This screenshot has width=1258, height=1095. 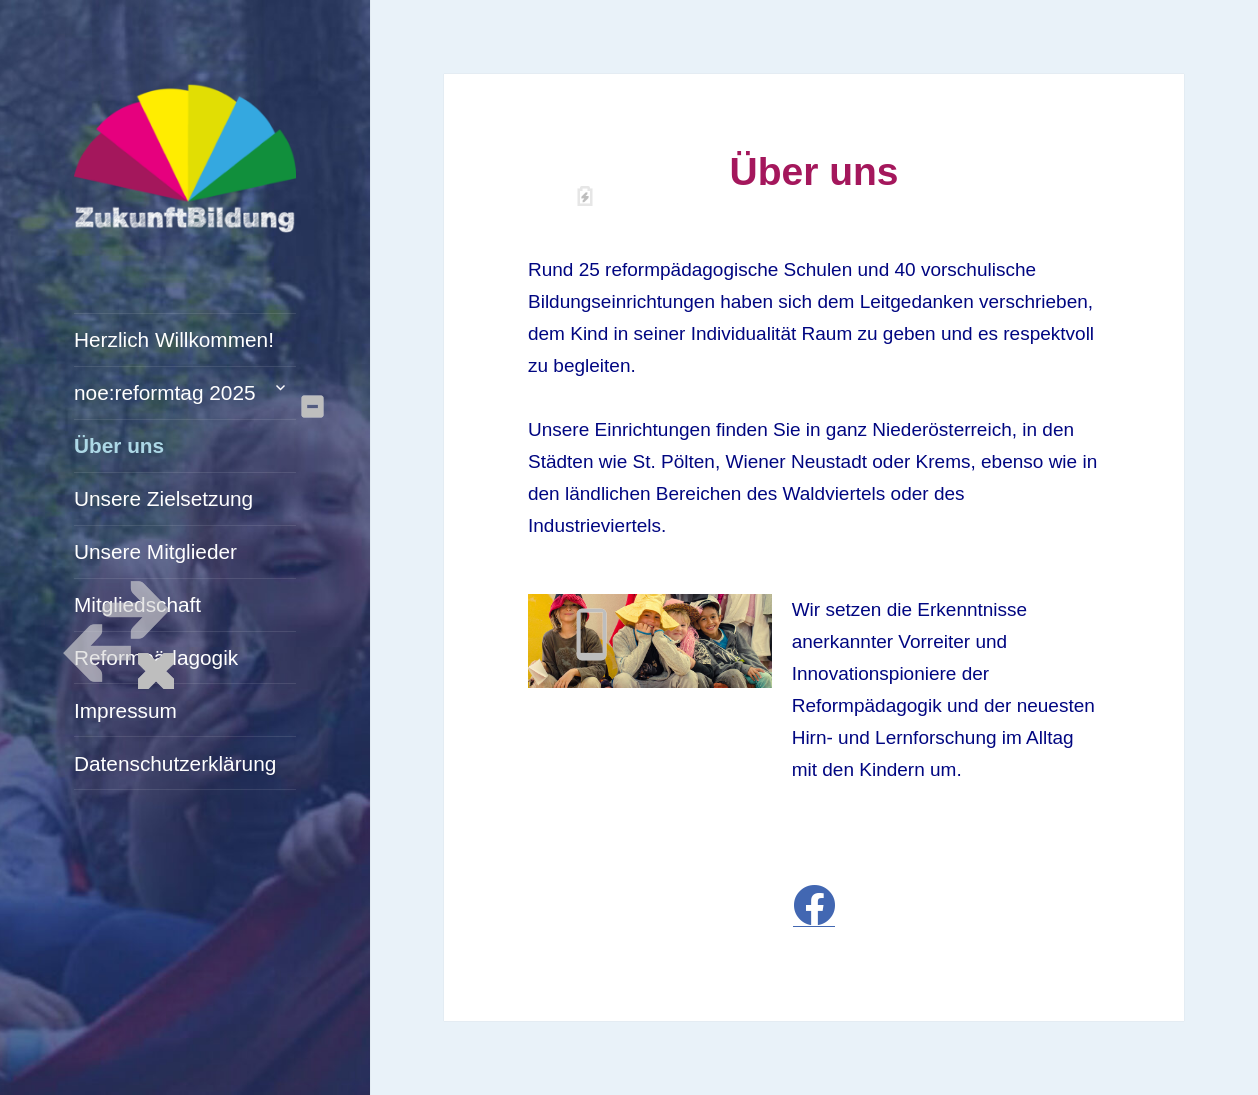 I want to click on indicates a connected iPod touch device, so click(x=591, y=634).